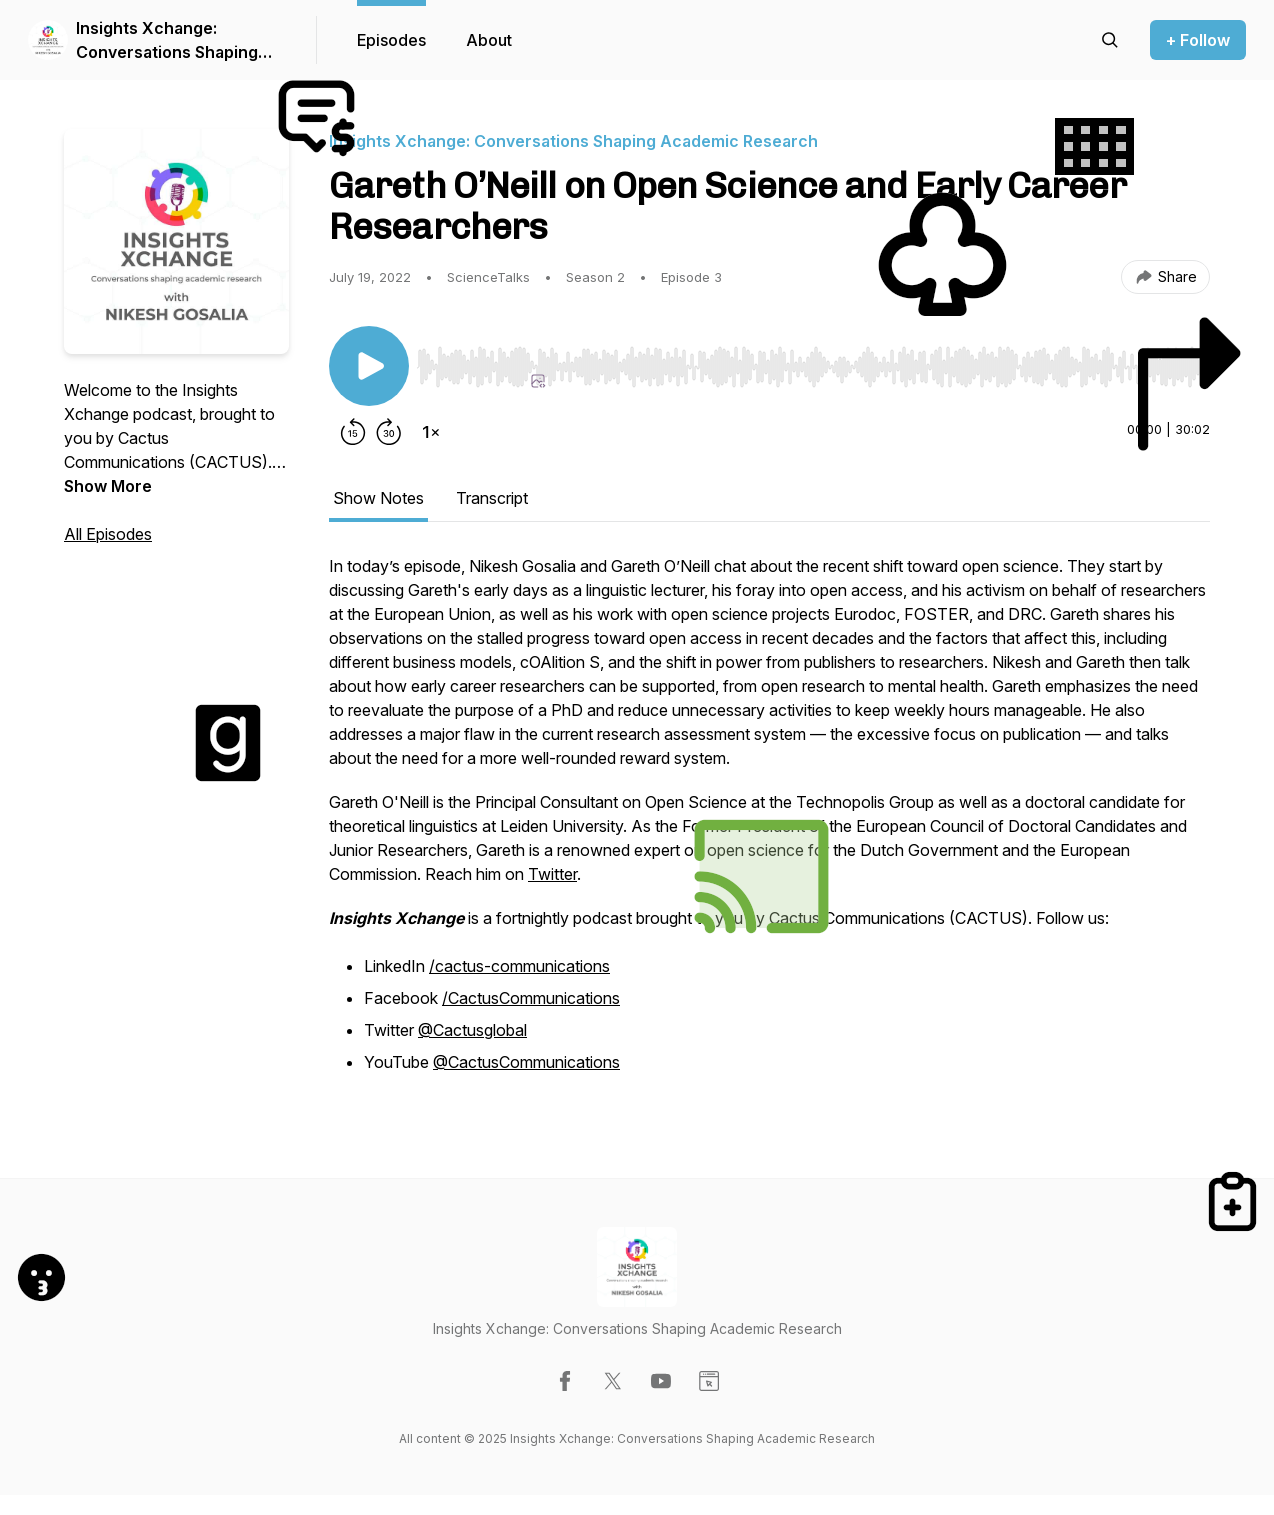  Describe the element at coordinates (41, 1277) in the screenshot. I see `send a kiss emoji in chat` at that location.